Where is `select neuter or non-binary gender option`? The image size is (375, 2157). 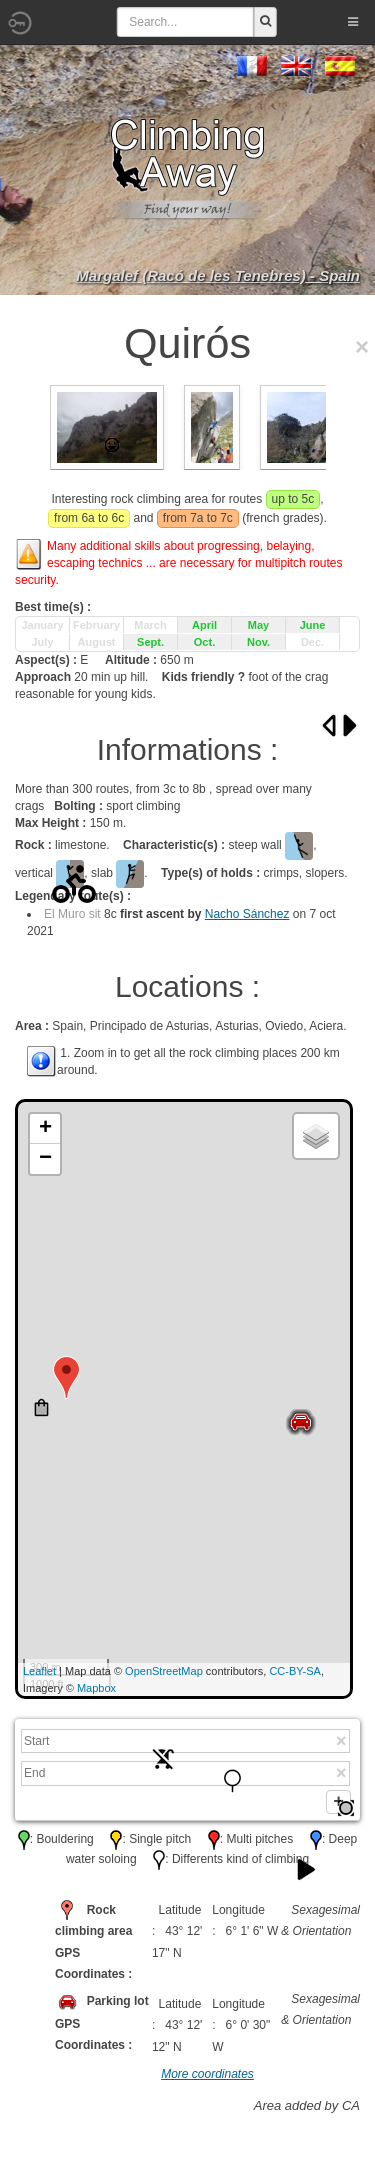 select neuter or non-binary gender option is located at coordinates (232, 1780).